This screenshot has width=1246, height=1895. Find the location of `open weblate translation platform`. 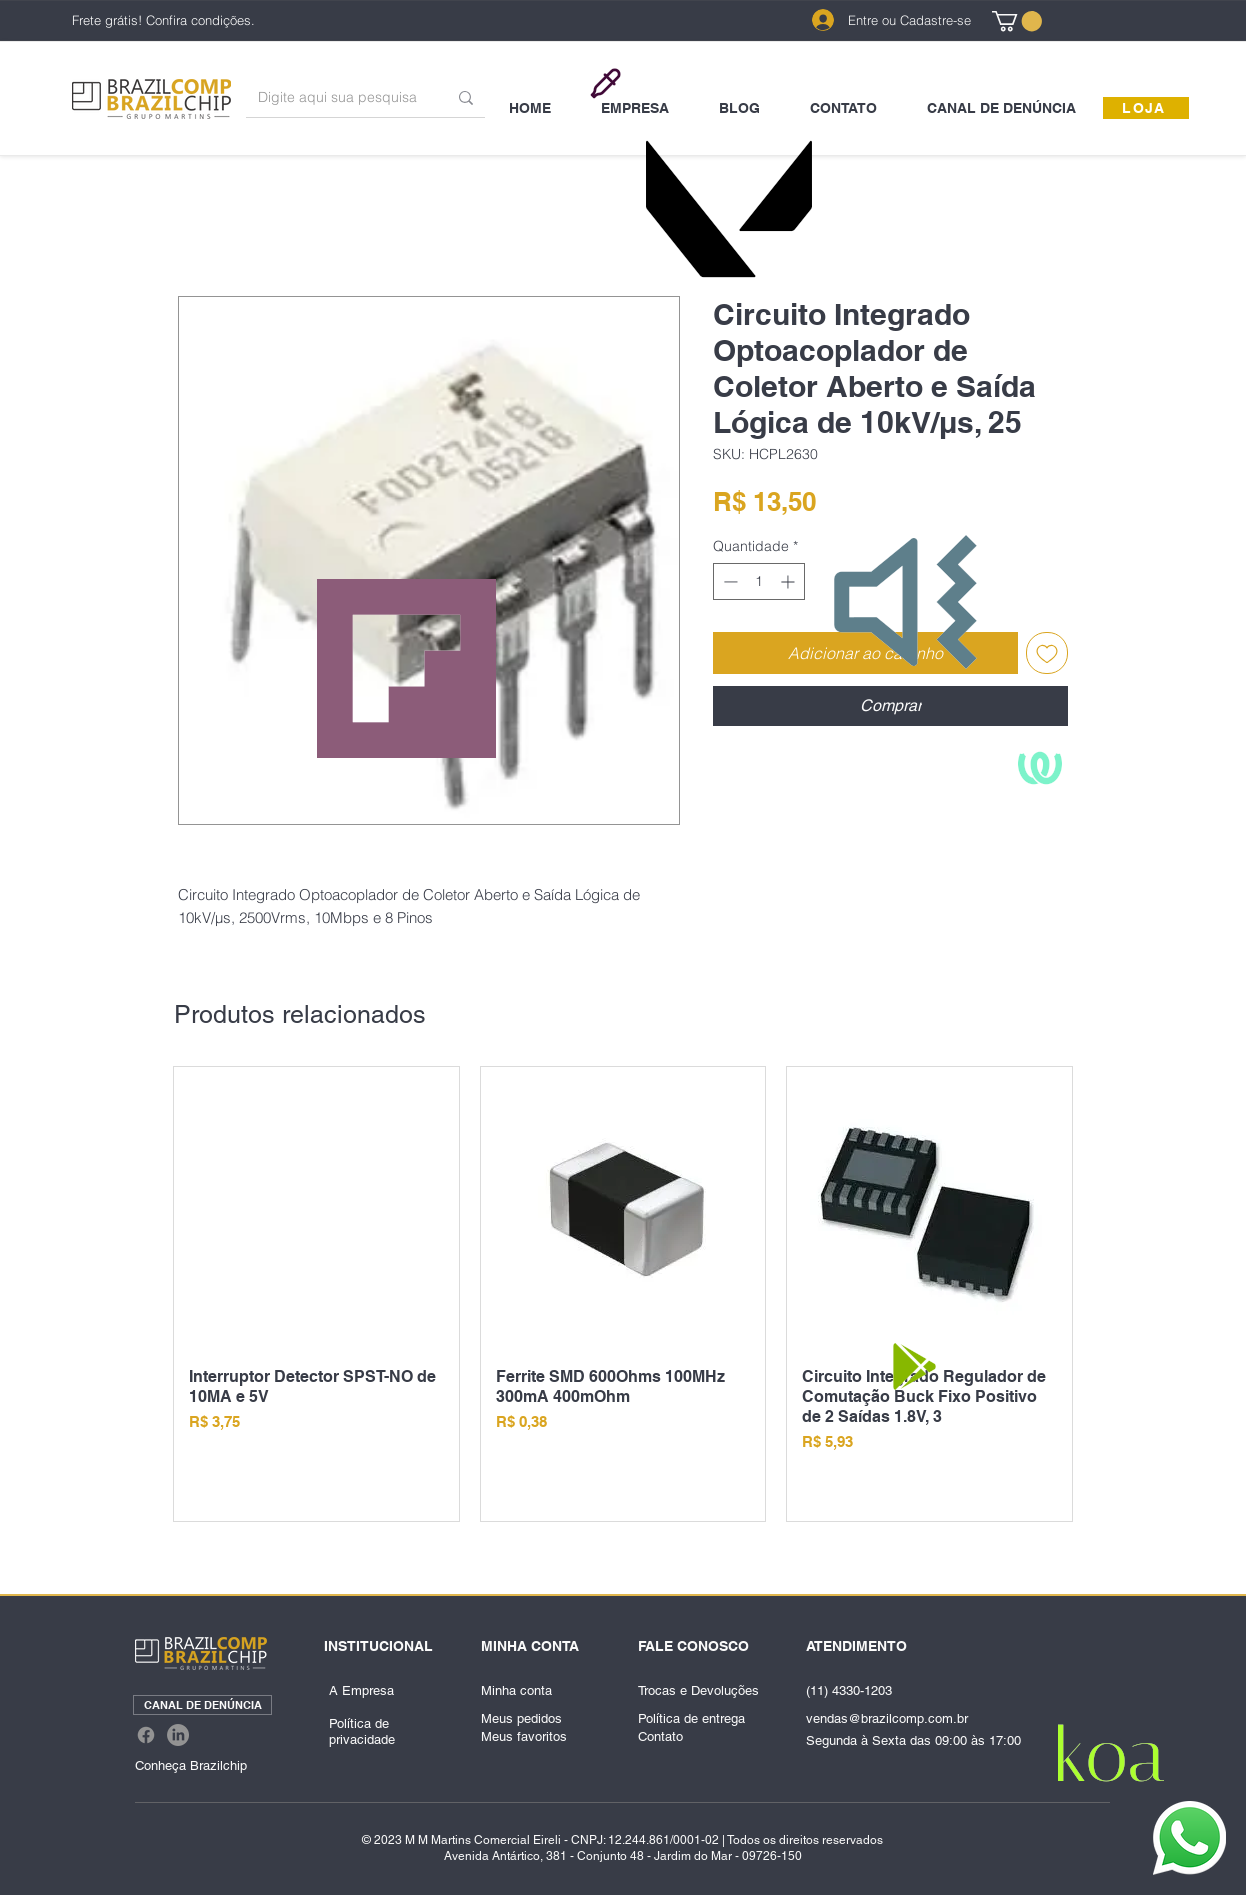

open weblate translation platform is located at coordinates (1040, 768).